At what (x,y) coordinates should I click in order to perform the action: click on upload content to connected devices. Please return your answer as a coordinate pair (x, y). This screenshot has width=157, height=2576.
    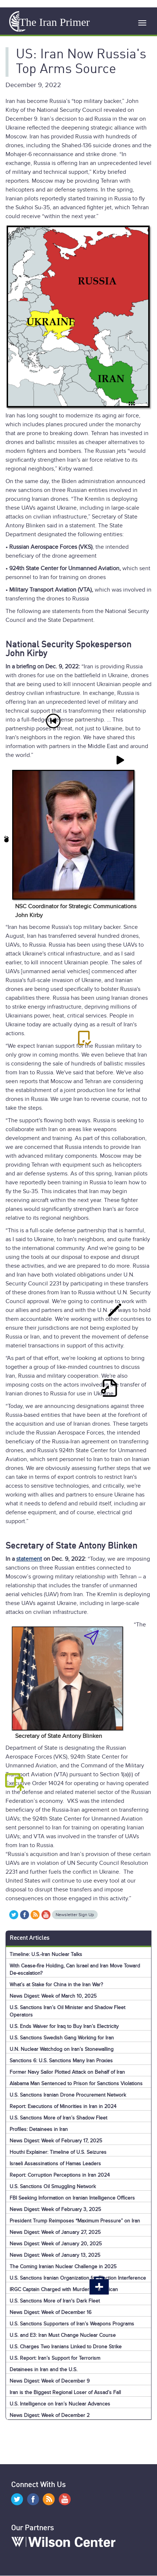
    Looking at the image, I should click on (14, 1781).